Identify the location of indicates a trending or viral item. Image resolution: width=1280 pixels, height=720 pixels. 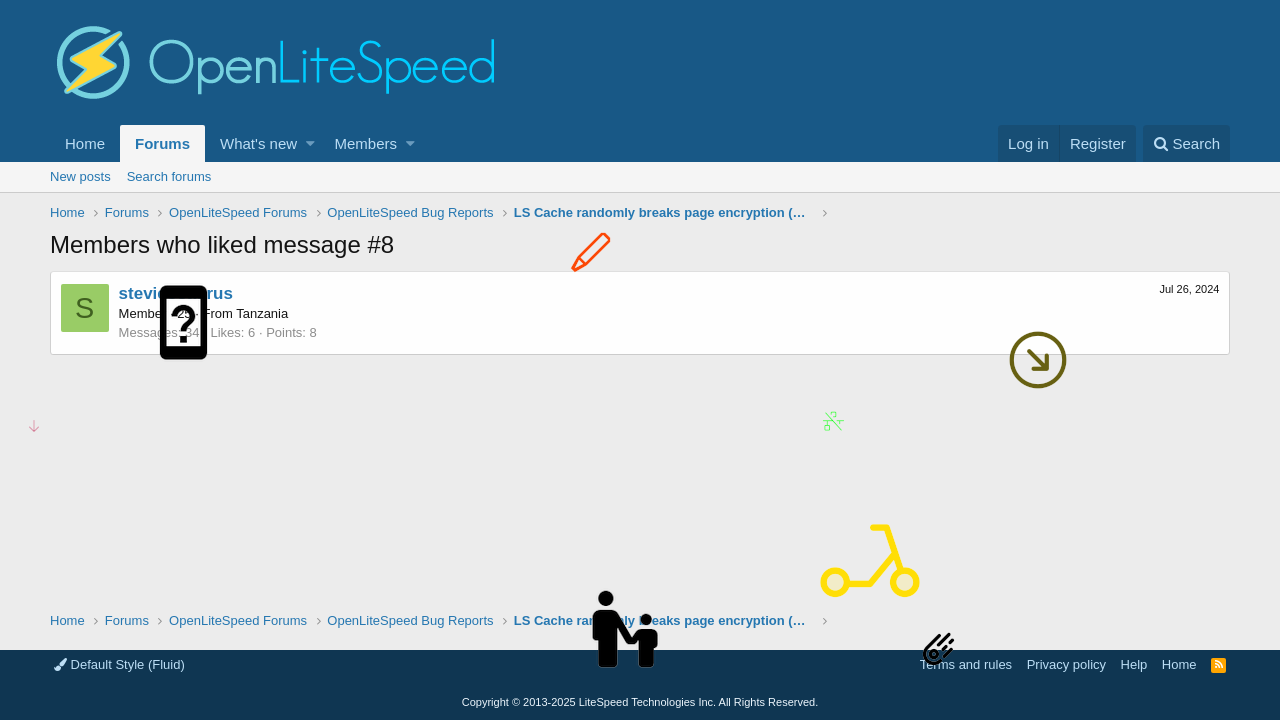
(938, 649).